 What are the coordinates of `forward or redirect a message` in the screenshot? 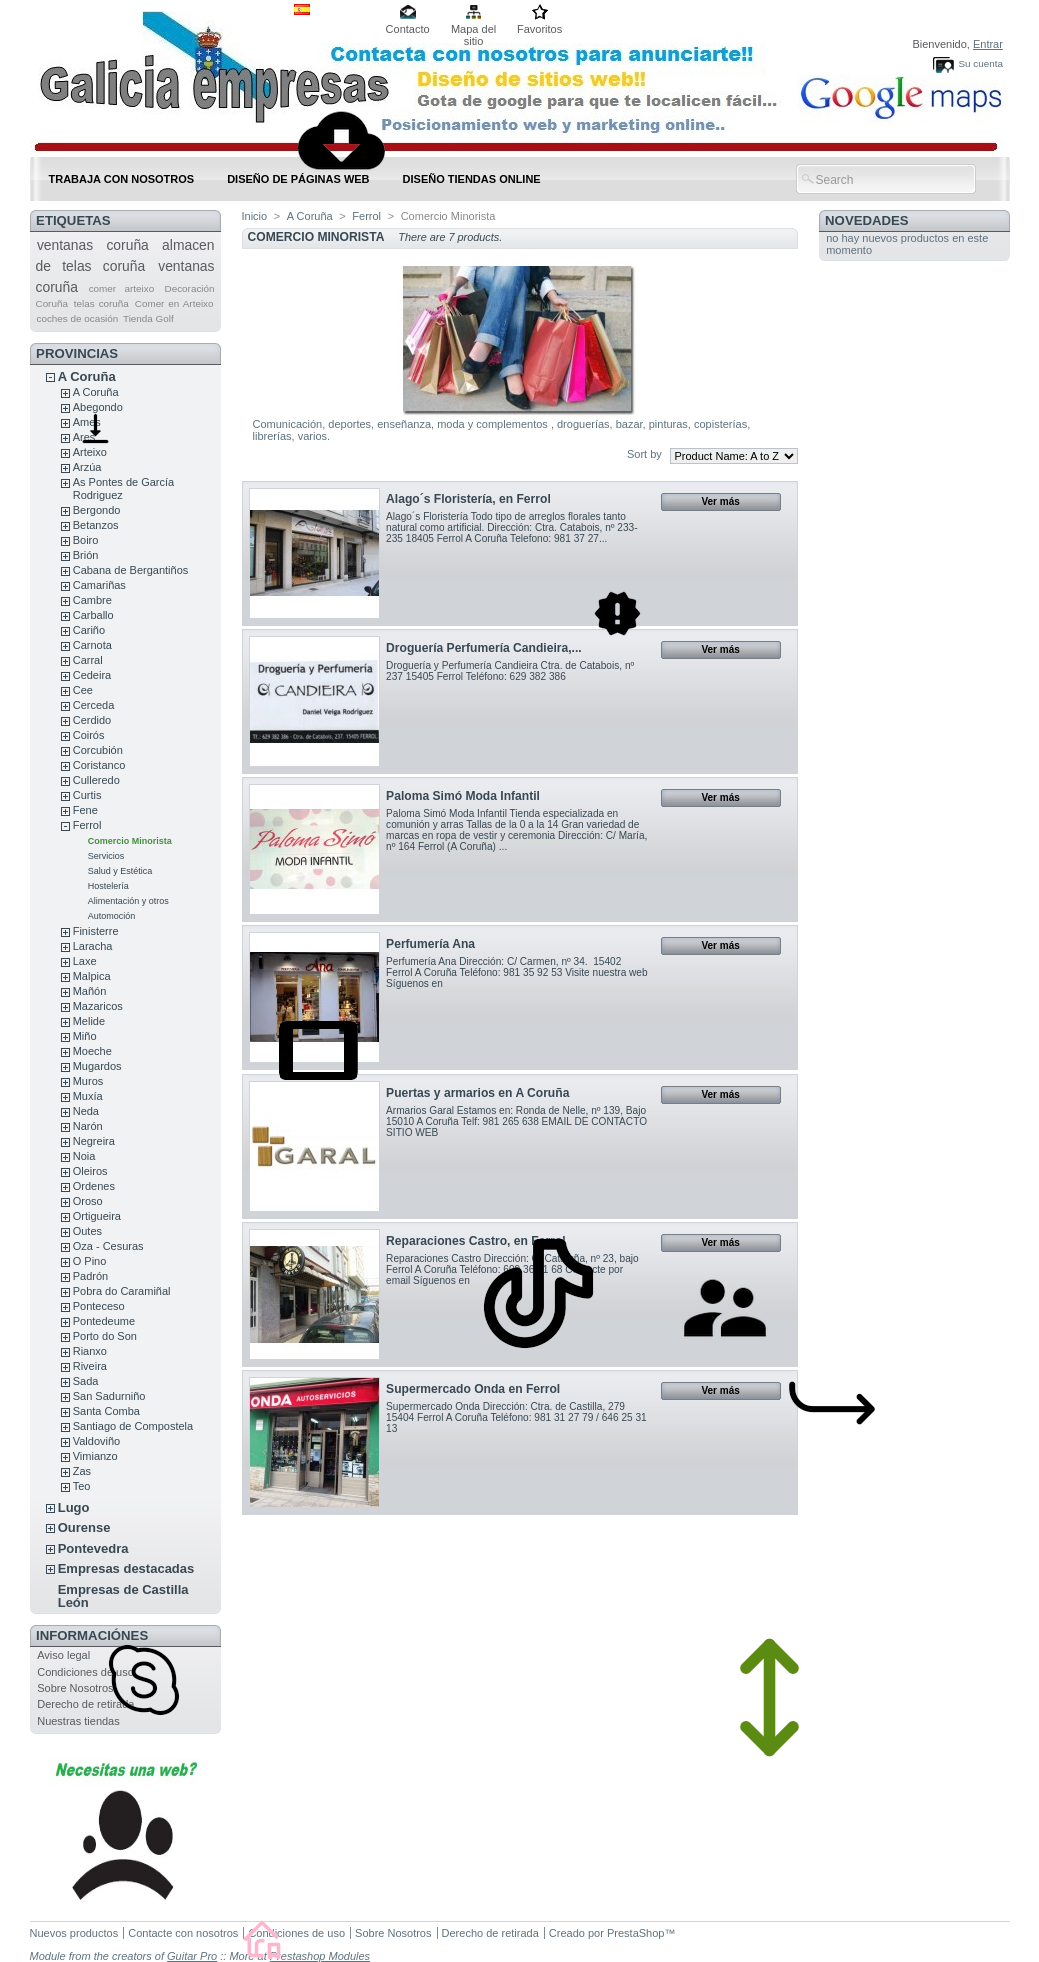 It's located at (832, 1403).